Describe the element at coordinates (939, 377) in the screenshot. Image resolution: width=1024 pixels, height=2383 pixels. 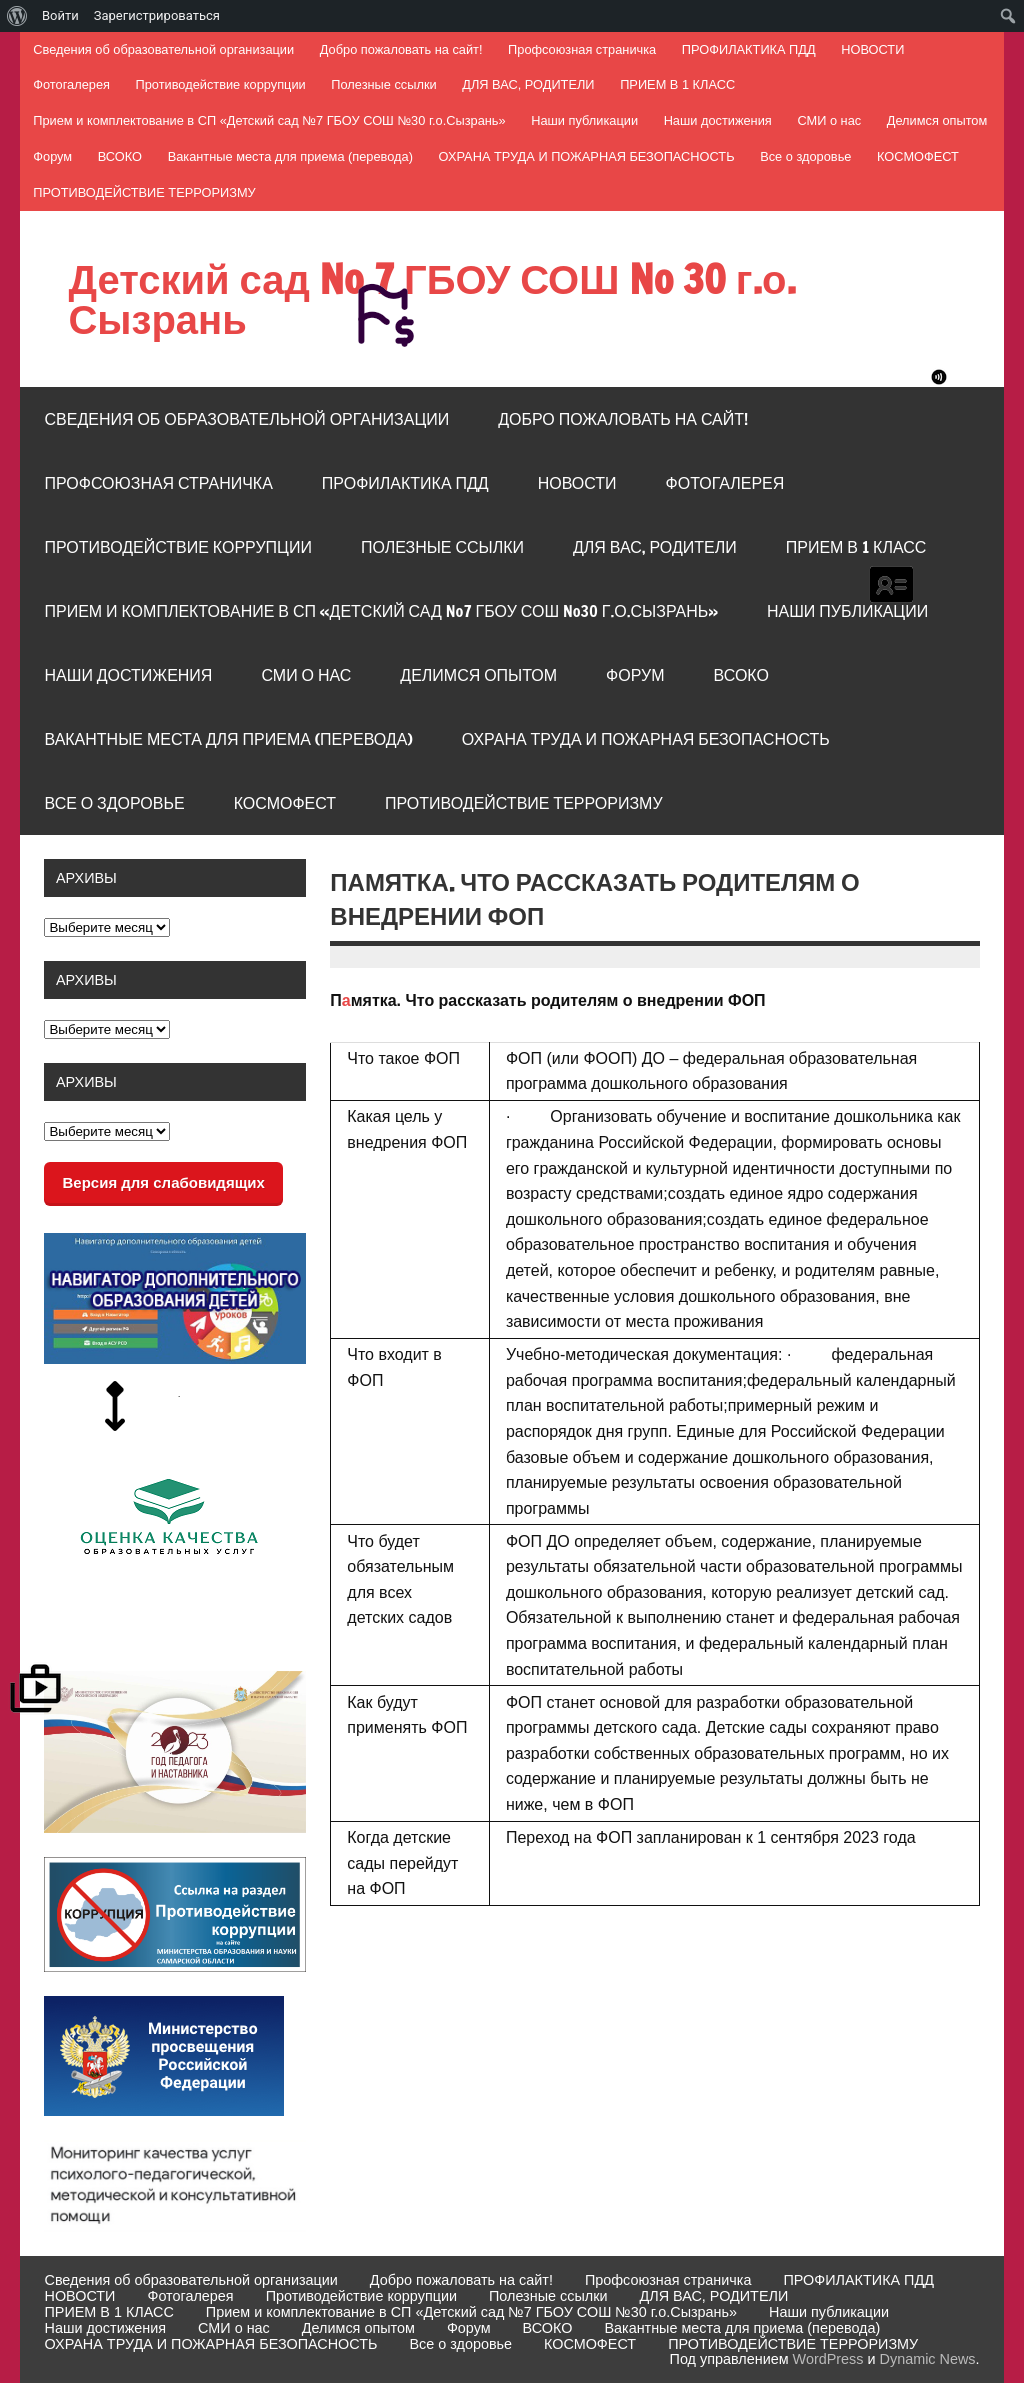
I see `tap to pay with contactless payment` at that location.